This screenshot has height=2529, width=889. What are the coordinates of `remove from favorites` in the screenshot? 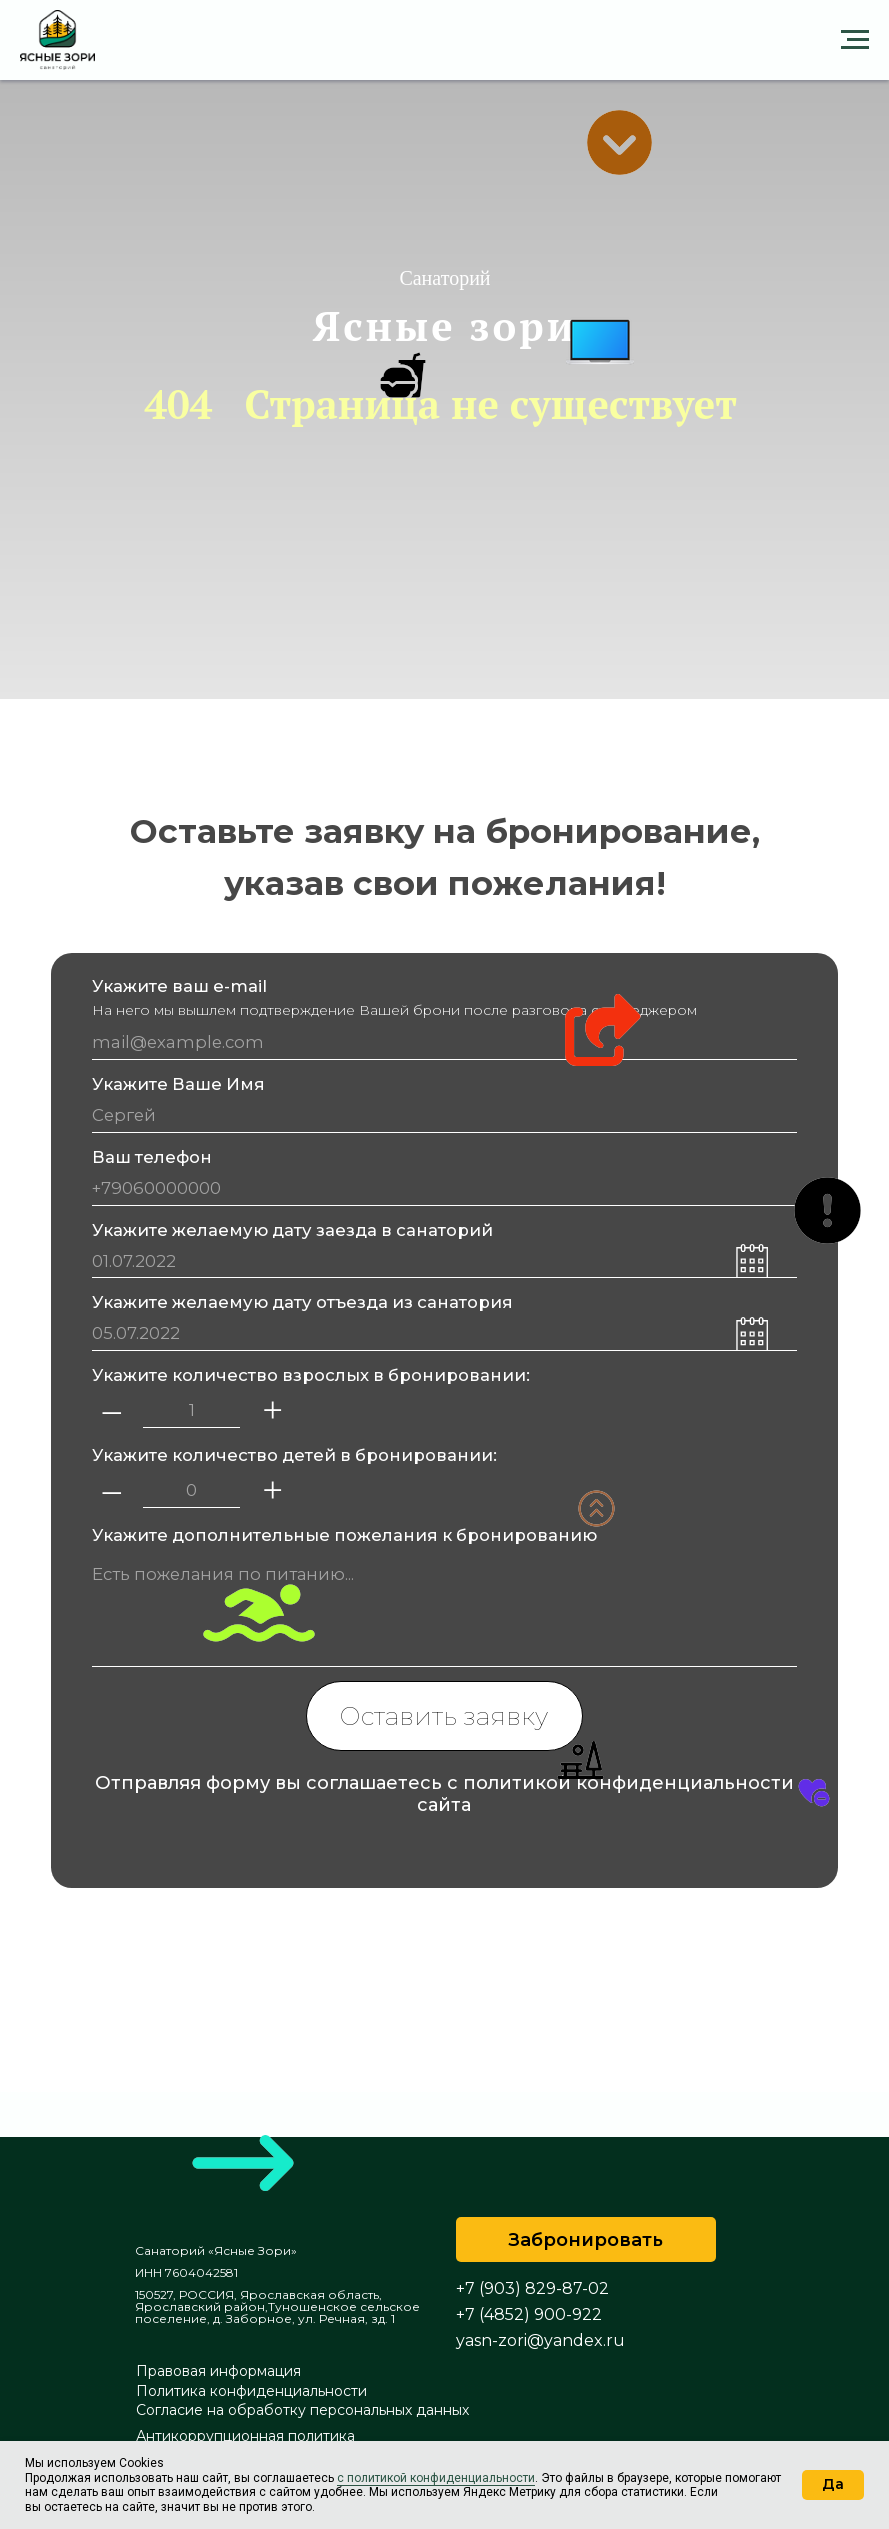 It's located at (814, 1791).